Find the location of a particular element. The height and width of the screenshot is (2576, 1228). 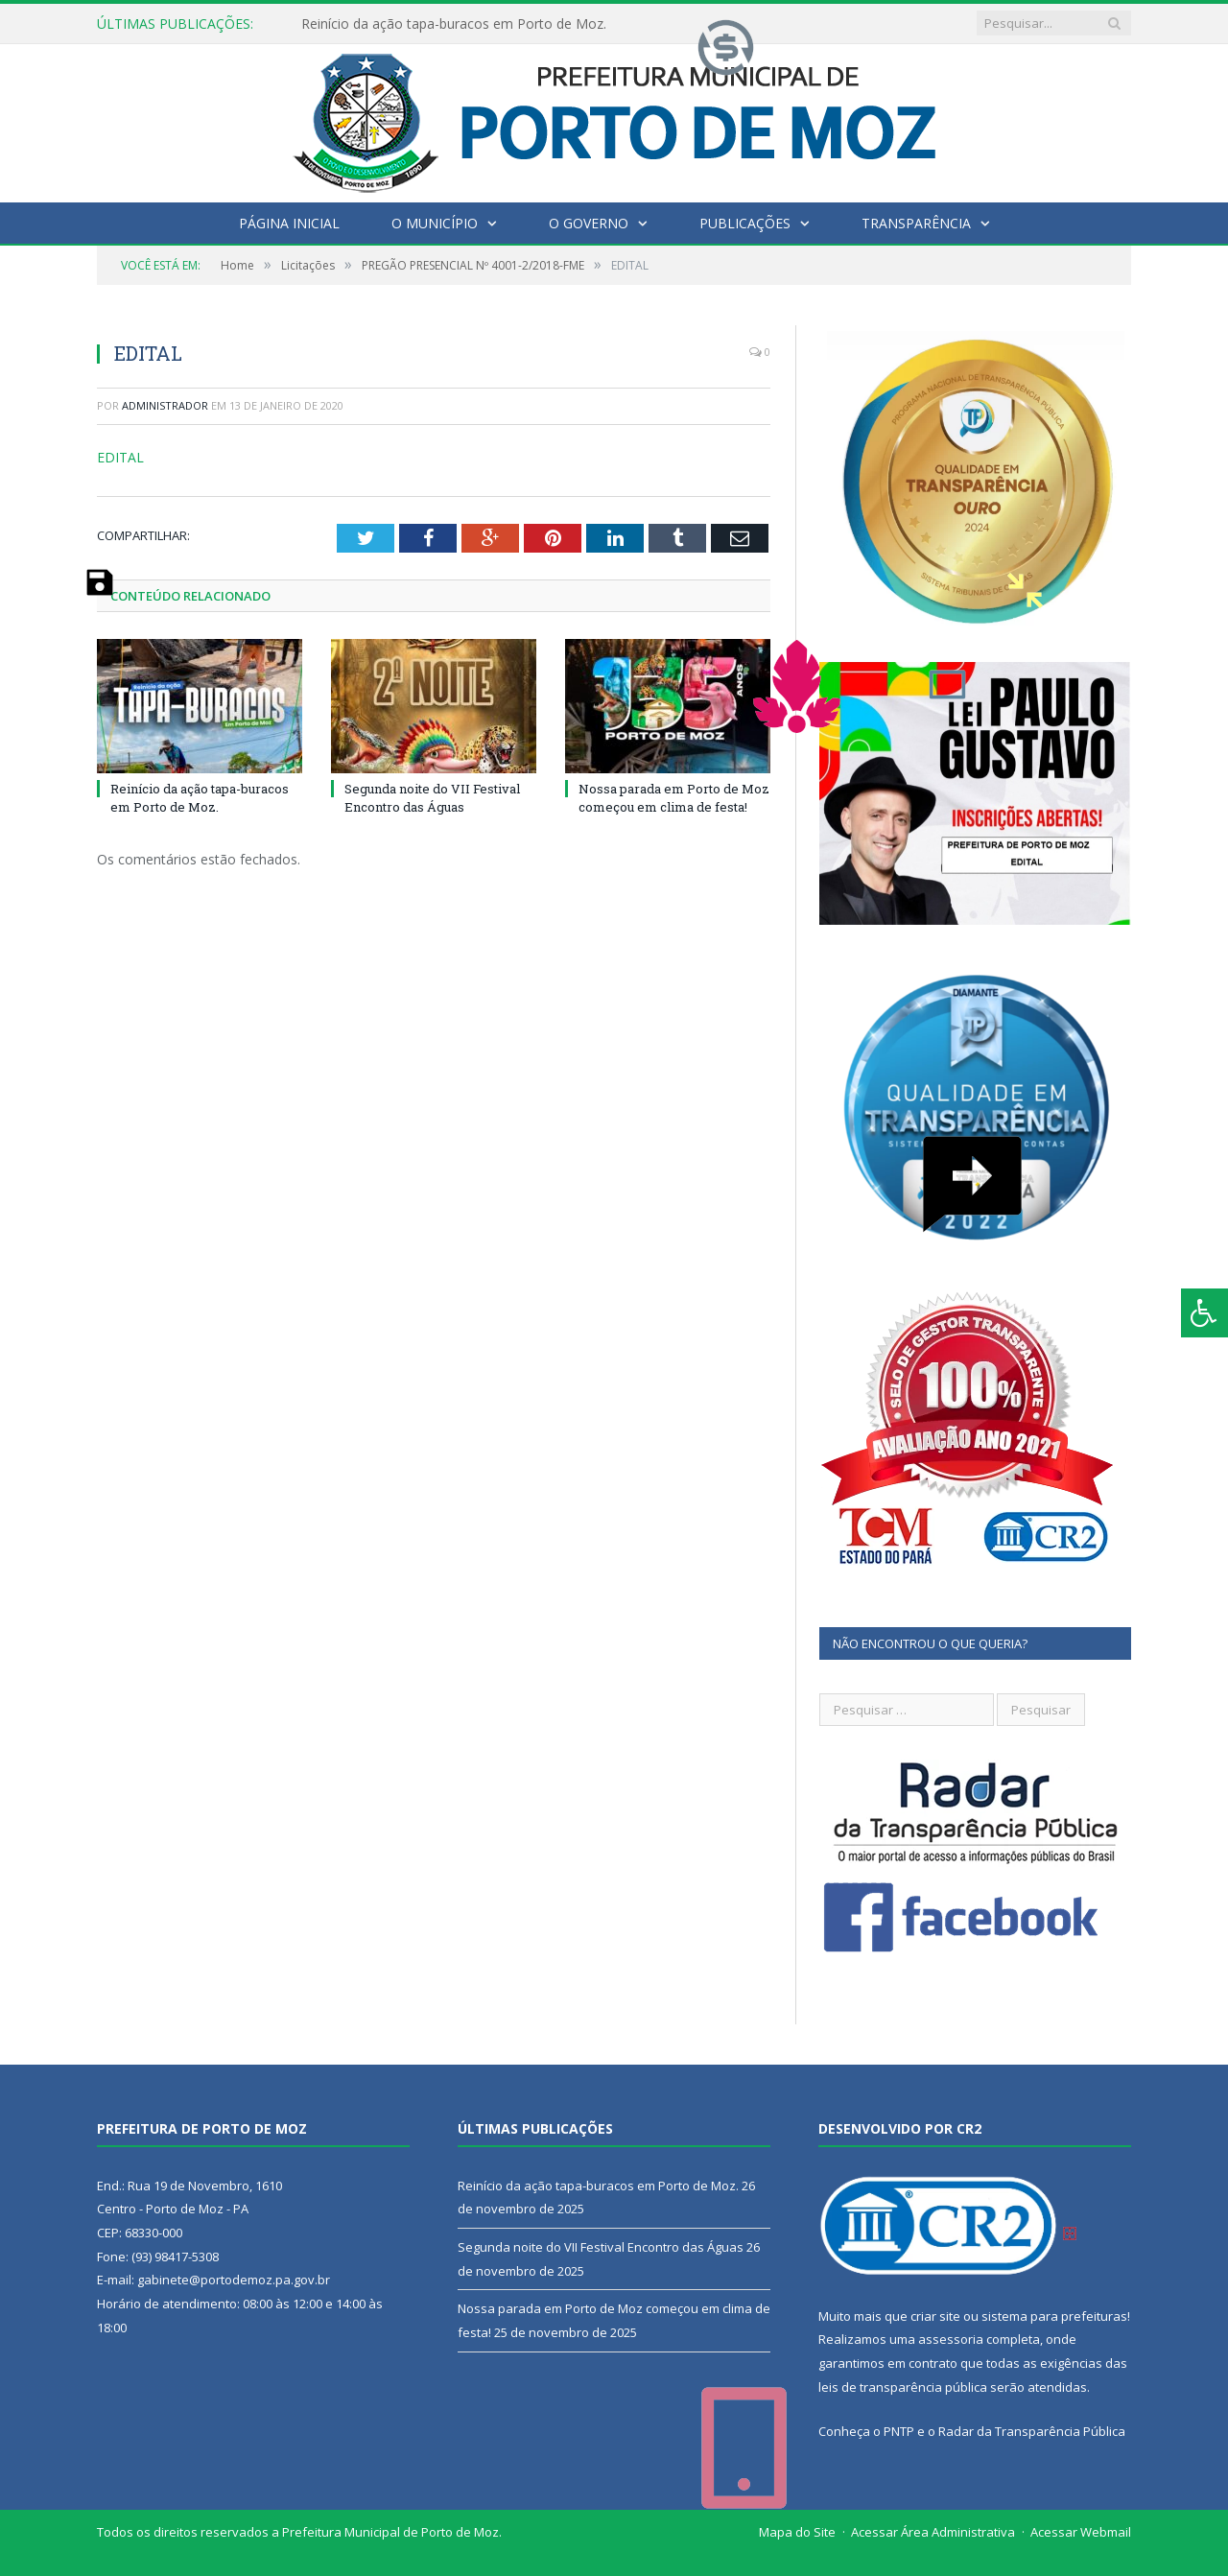

collapse or minimize an expanded view is located at coordinates (1025, 590).